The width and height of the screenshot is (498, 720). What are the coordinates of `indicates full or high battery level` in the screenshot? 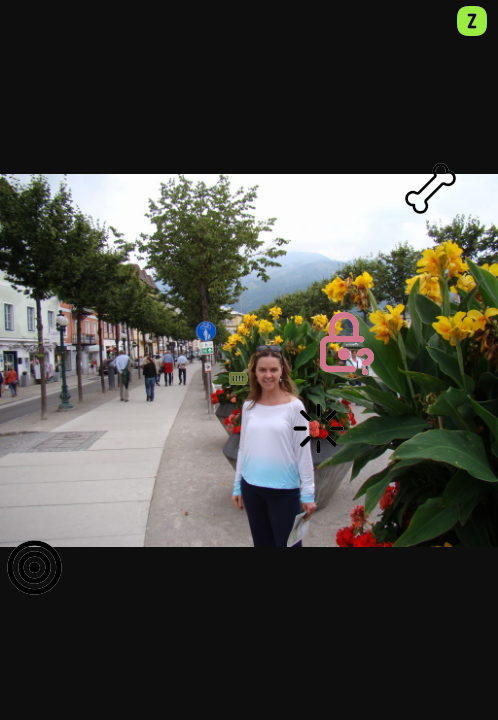 It's located at (238, 378).